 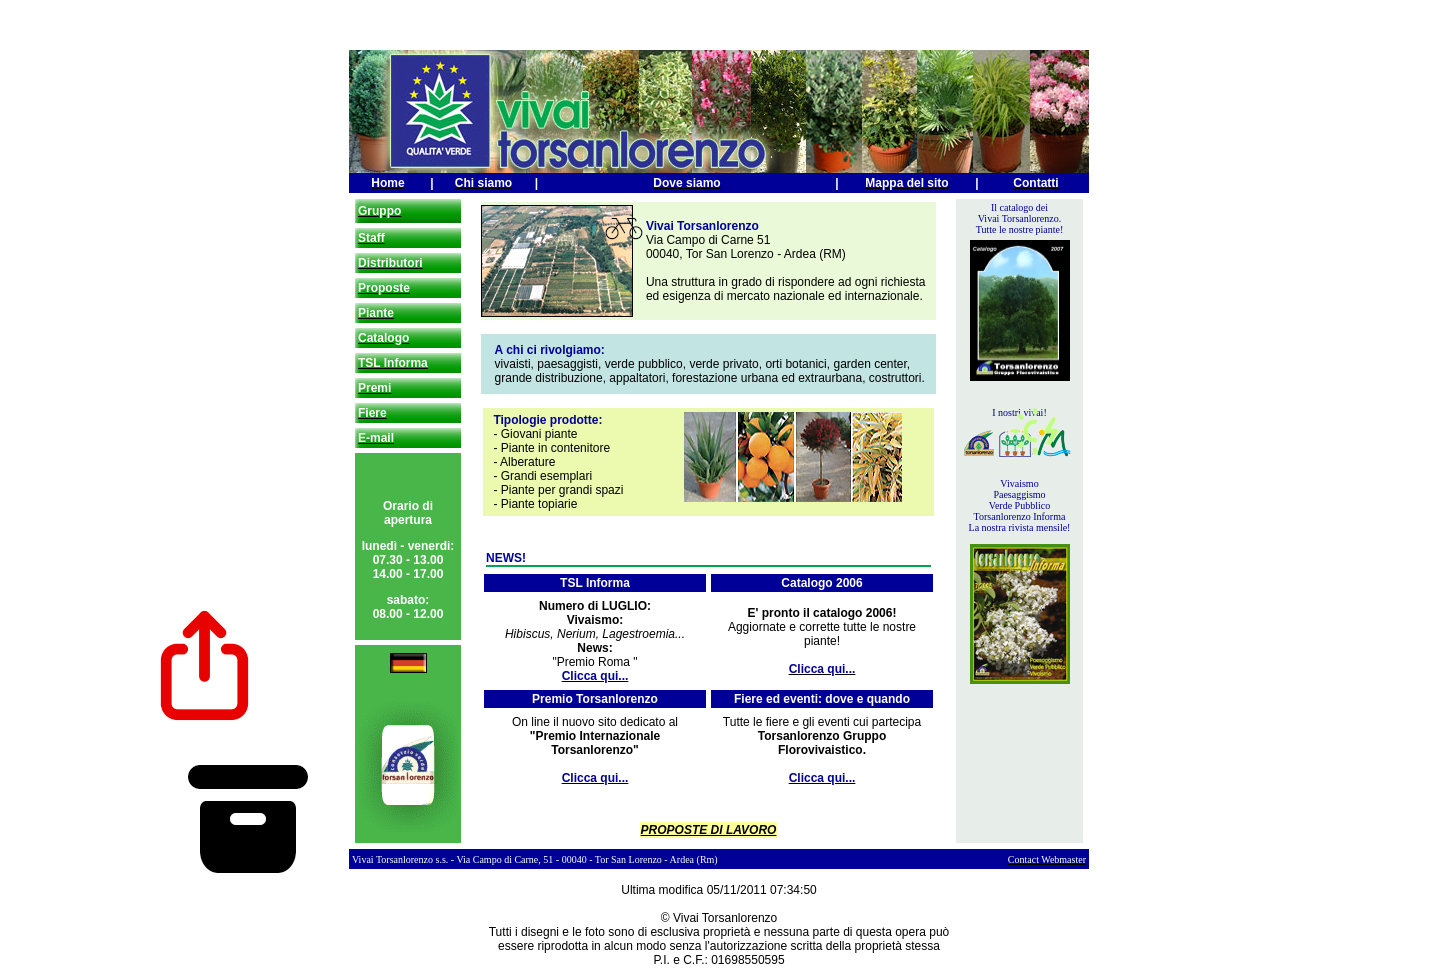 I want to click on solar power or solar energy settings, so click(x=1035, y=431).